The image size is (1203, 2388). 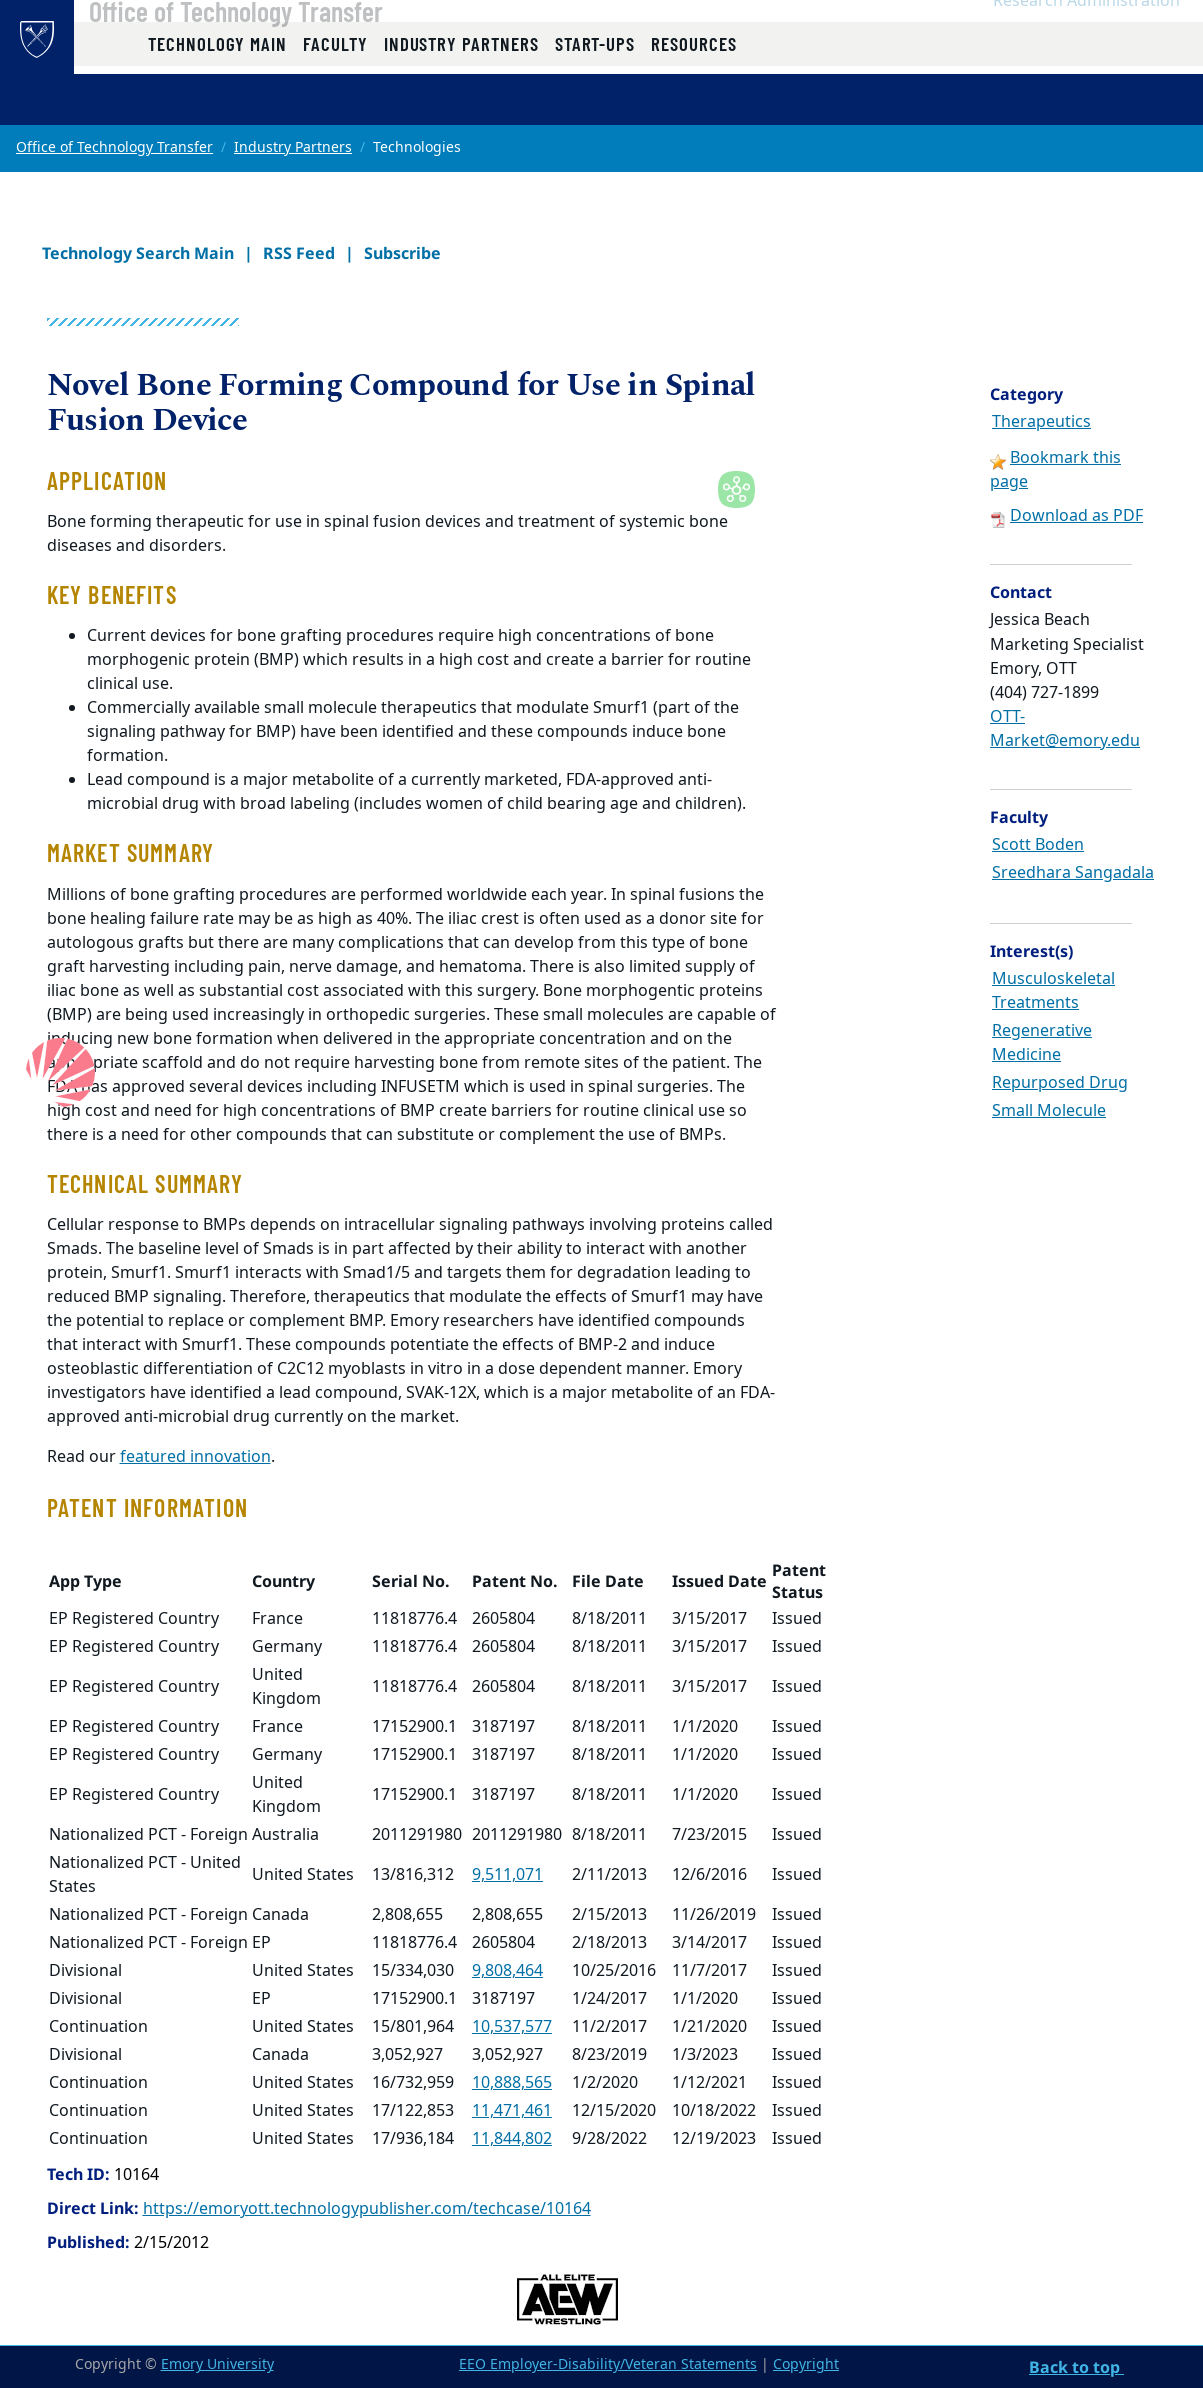 What do you see at coordinates (60, 1072) in the screenshot?
I see `apache solr search platform logo` at bounding box center [60, 1072].